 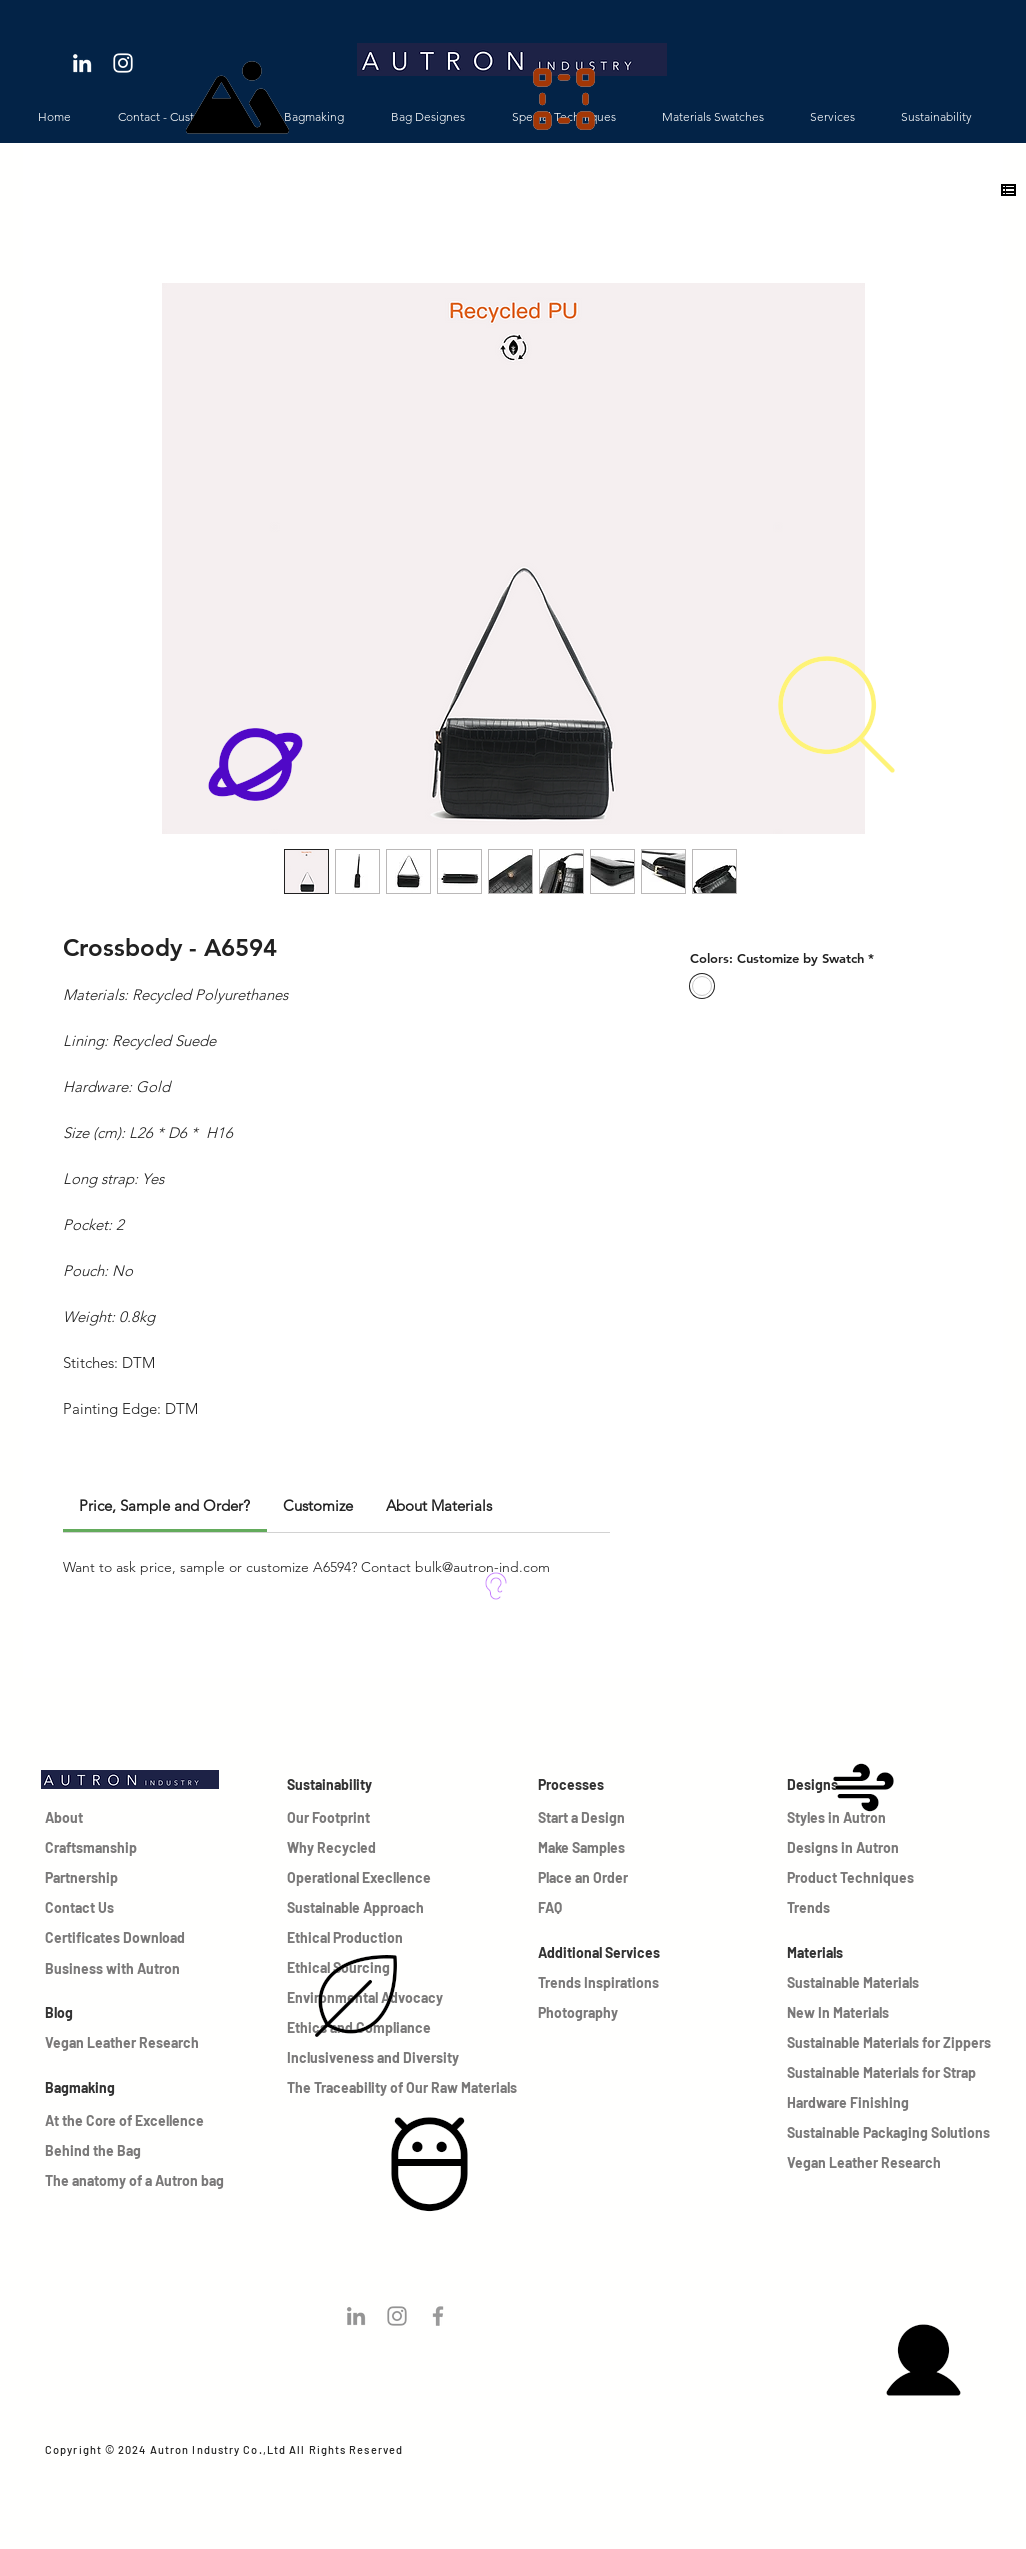 What do you see at coordinates (863, 1787) in the screenshot?
I see `indicates current wind conditions` at bounding box center [863, 1787].